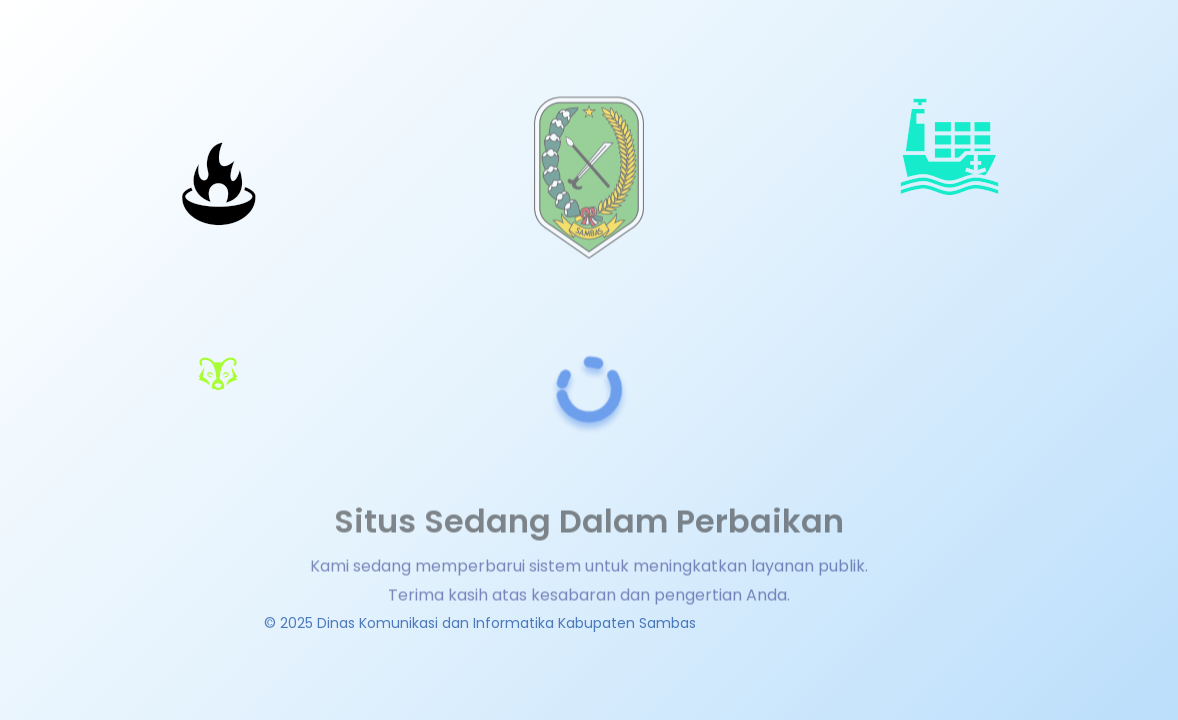 This screenshot has height=720, width=1178. I want to click on badger character or mascot icon, so click(218, 373).